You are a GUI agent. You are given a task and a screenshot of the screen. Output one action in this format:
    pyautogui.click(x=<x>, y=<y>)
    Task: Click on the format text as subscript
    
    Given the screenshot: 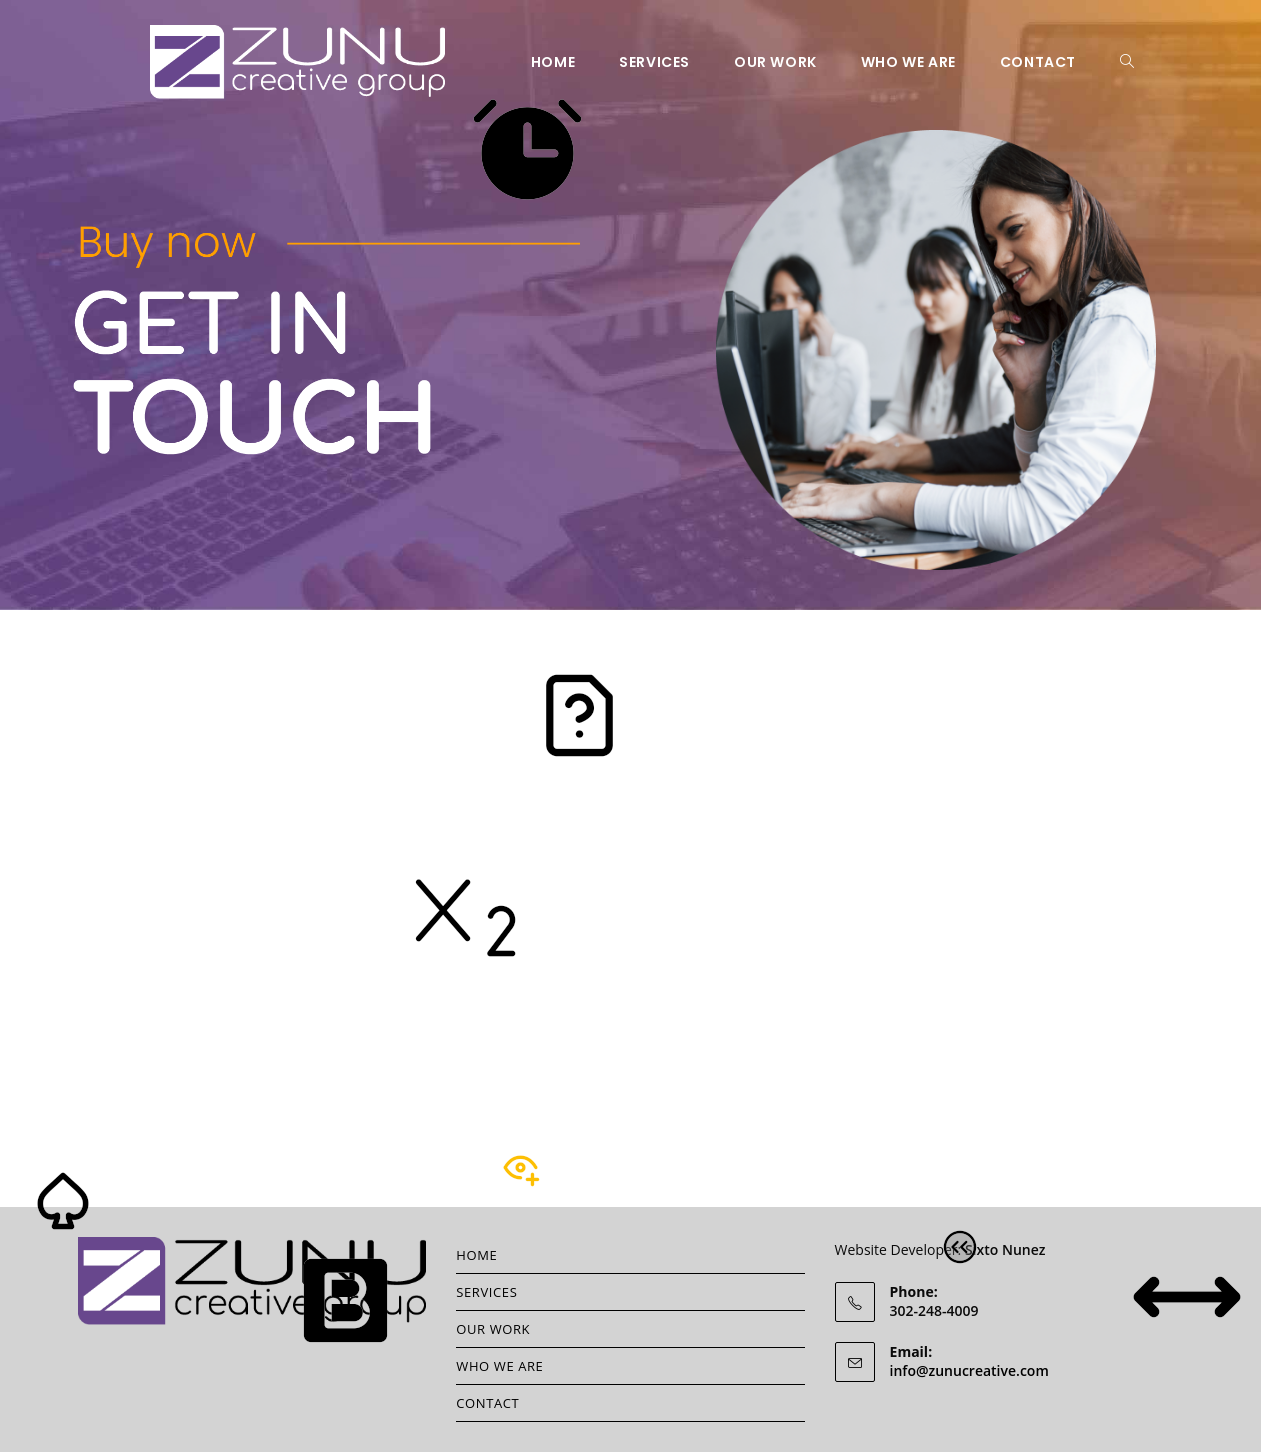 What is the action you would take?
    pyautogui.click(x=460, y=916)
    